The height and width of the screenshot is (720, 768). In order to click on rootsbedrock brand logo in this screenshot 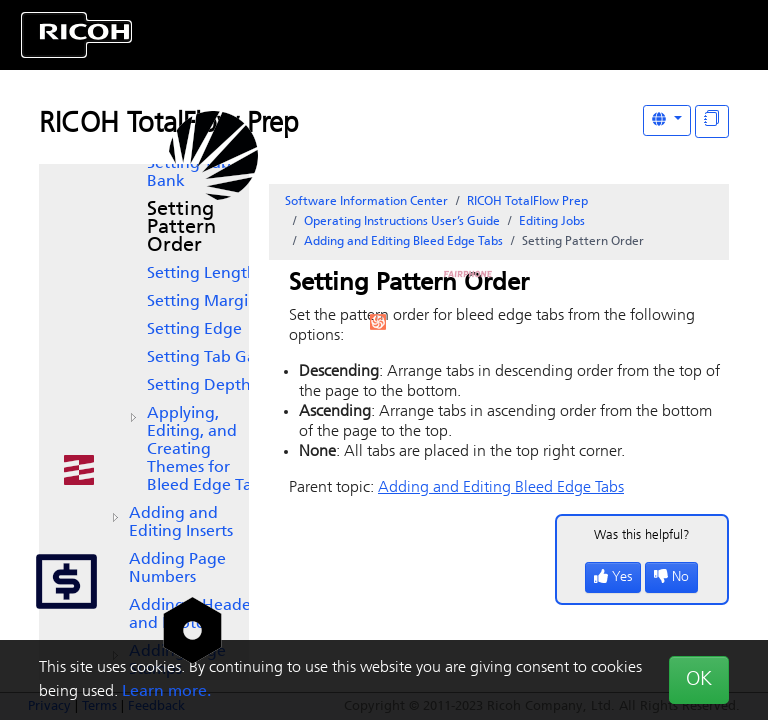, I will do `click(79, 470)`.